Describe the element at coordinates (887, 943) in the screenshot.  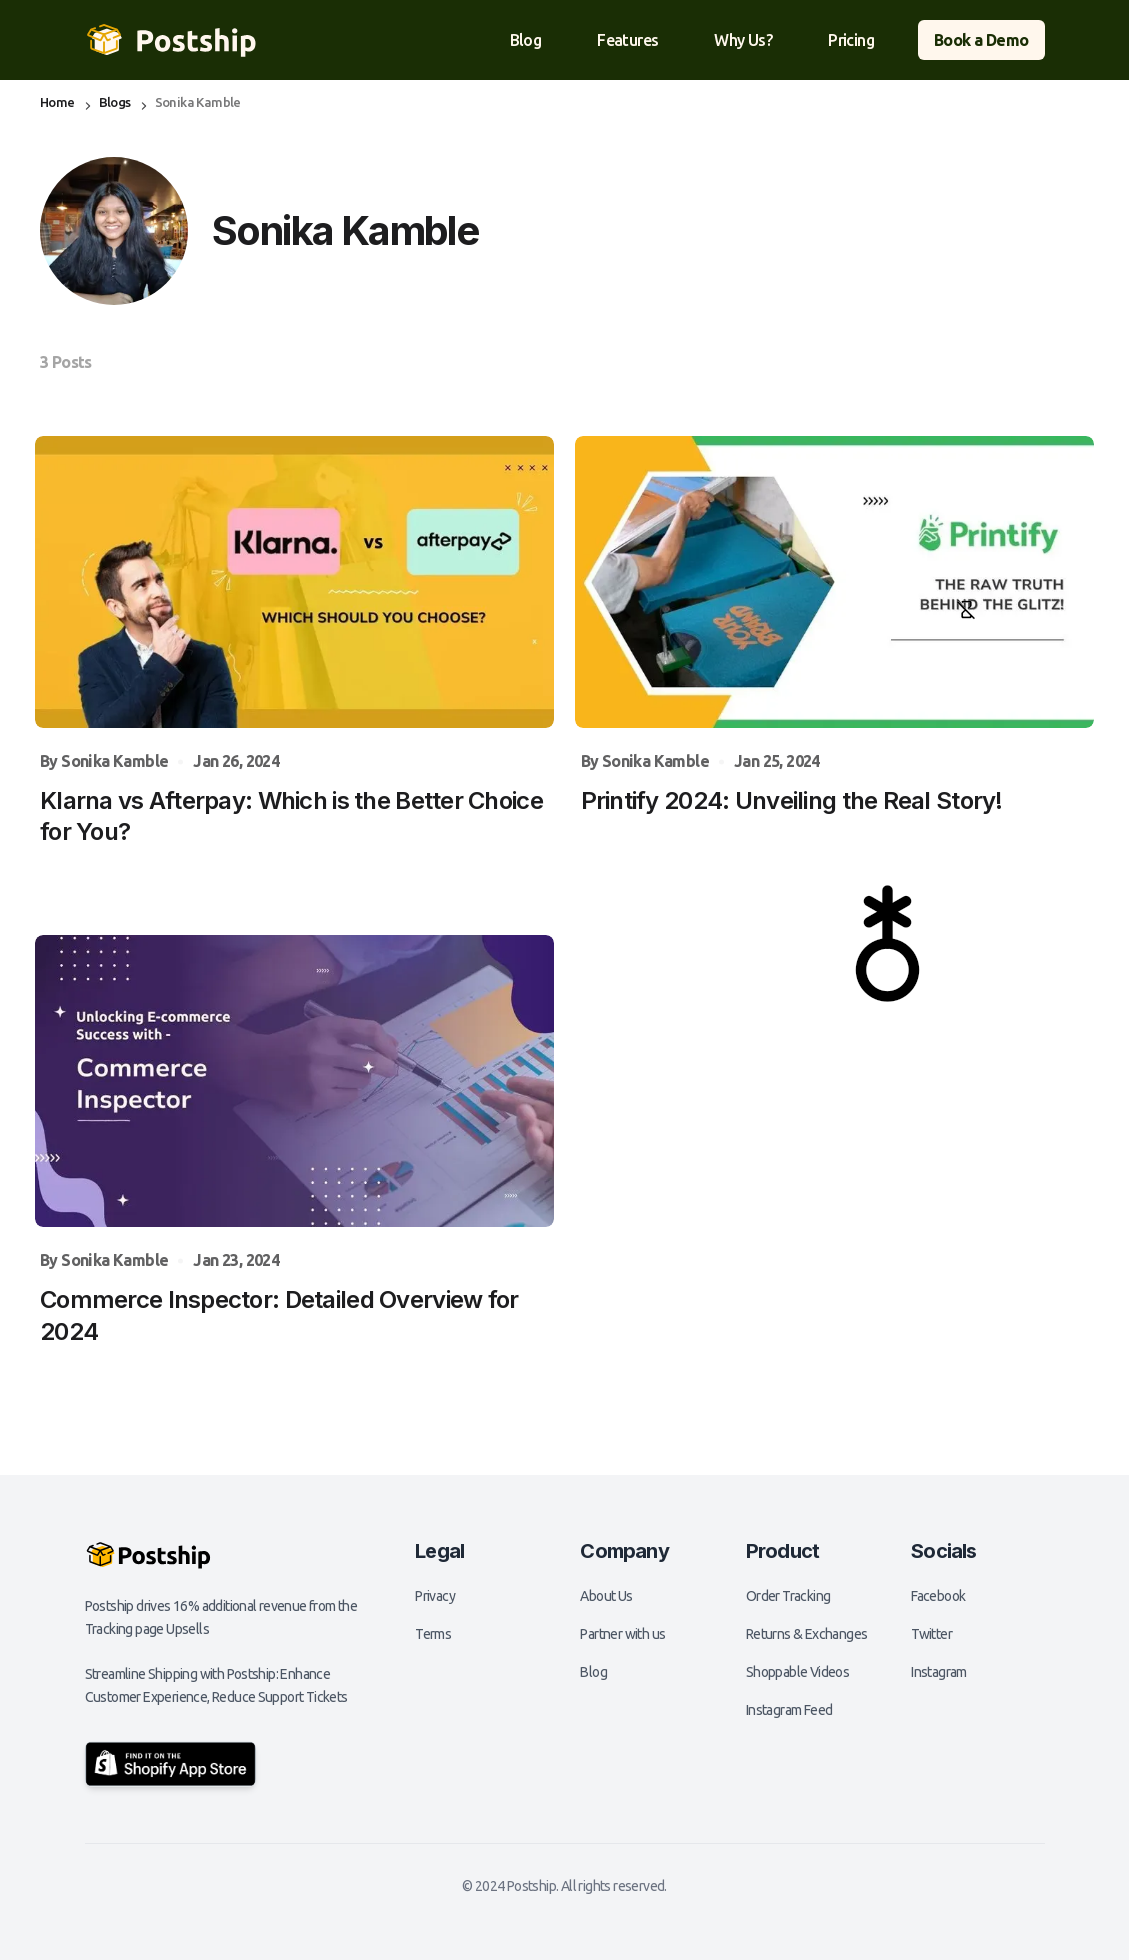
I see `indicates non-binary gender identity option` at that location.